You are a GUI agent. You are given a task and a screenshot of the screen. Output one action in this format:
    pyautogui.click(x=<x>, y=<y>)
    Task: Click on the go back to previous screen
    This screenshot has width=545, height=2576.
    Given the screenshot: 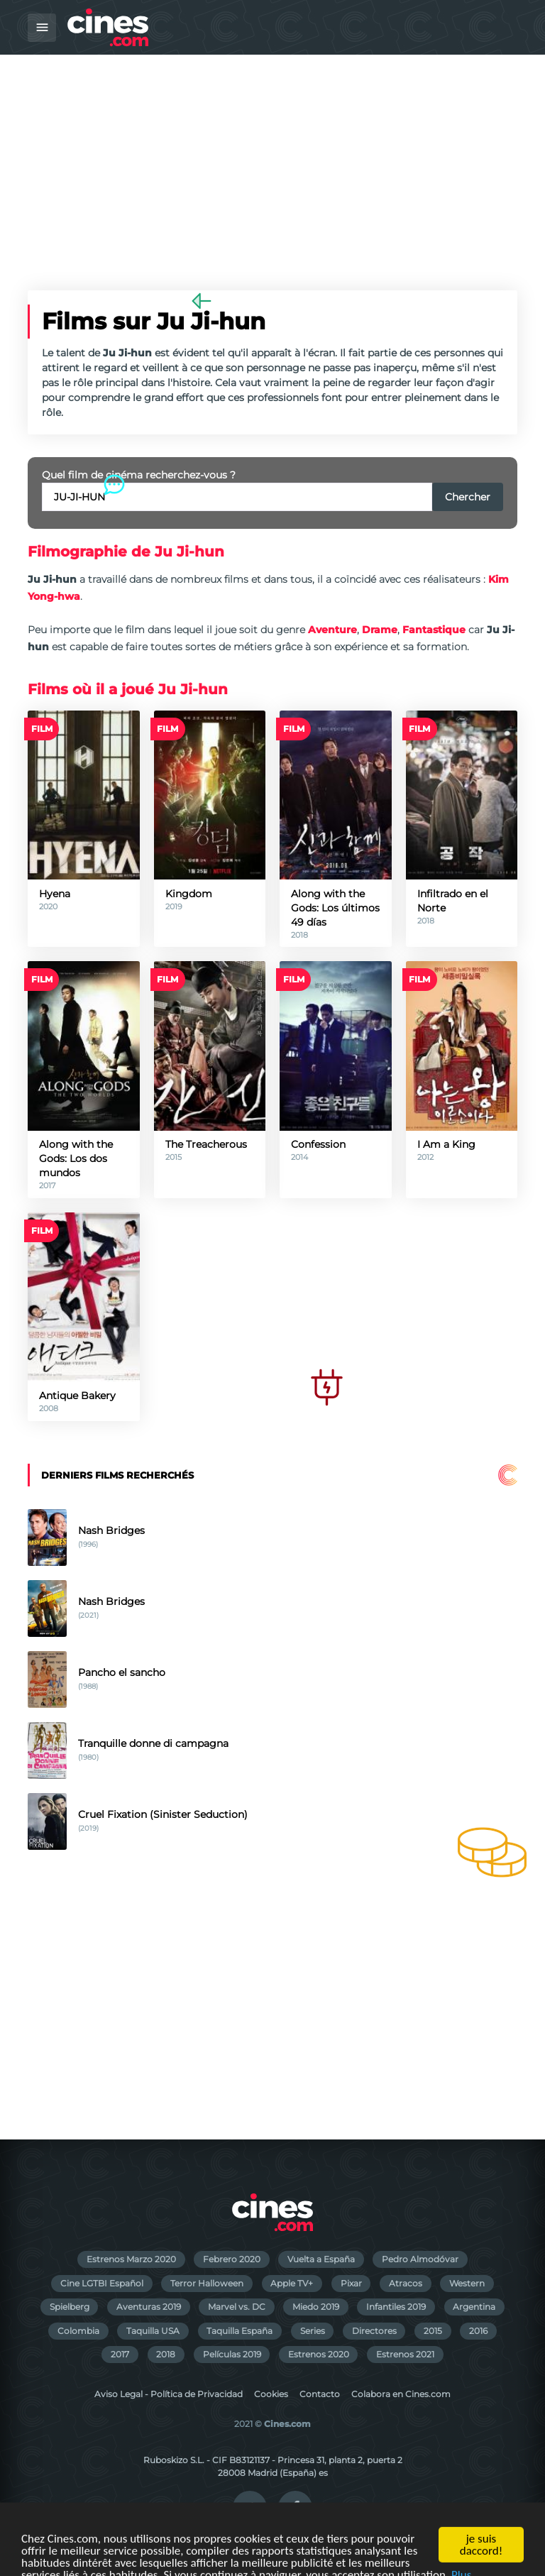 What is the action you would take?
    pyautogui.click(x=202, y=301)
    